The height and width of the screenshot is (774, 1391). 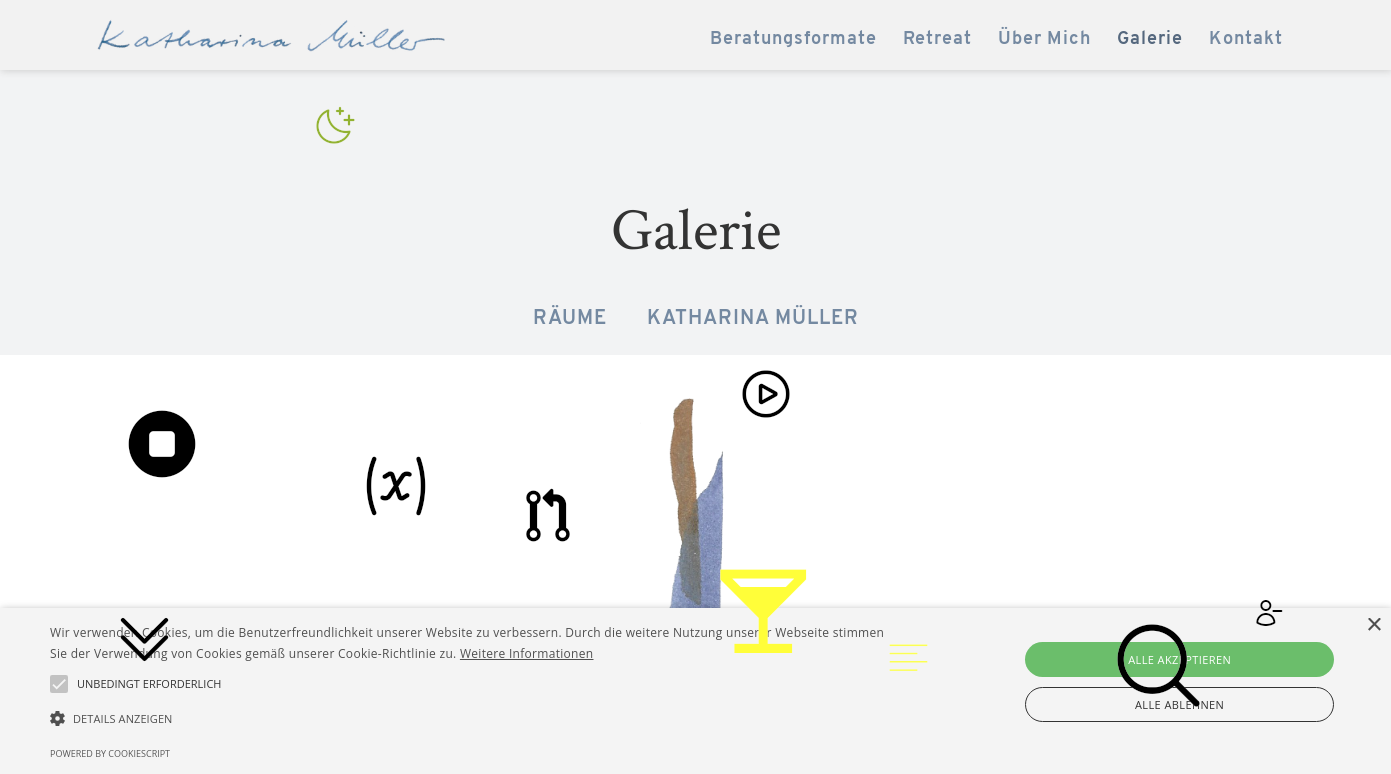 What do you see at coordinates (144, 639) in the screenshot?
I see `expand to show more content below` at bounding box center [144, 639].